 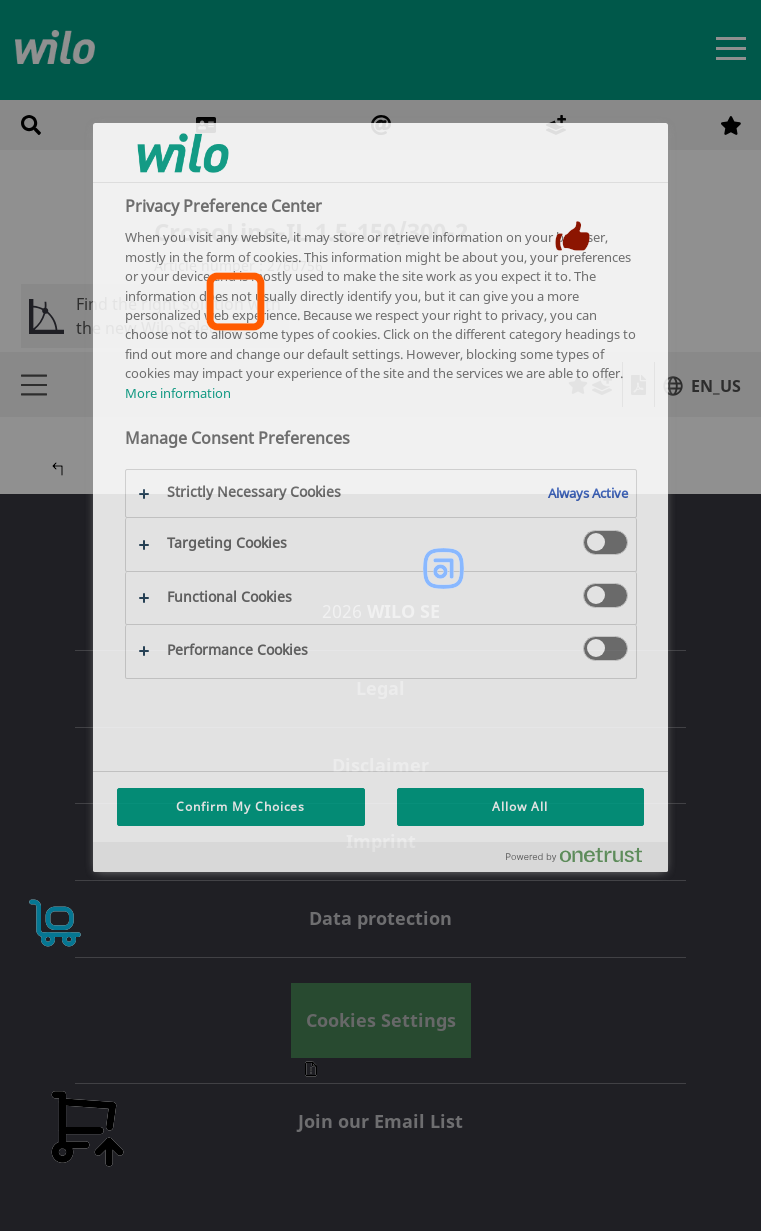 I want to click on undo or go back to previous action, so click(x=58, y=469).